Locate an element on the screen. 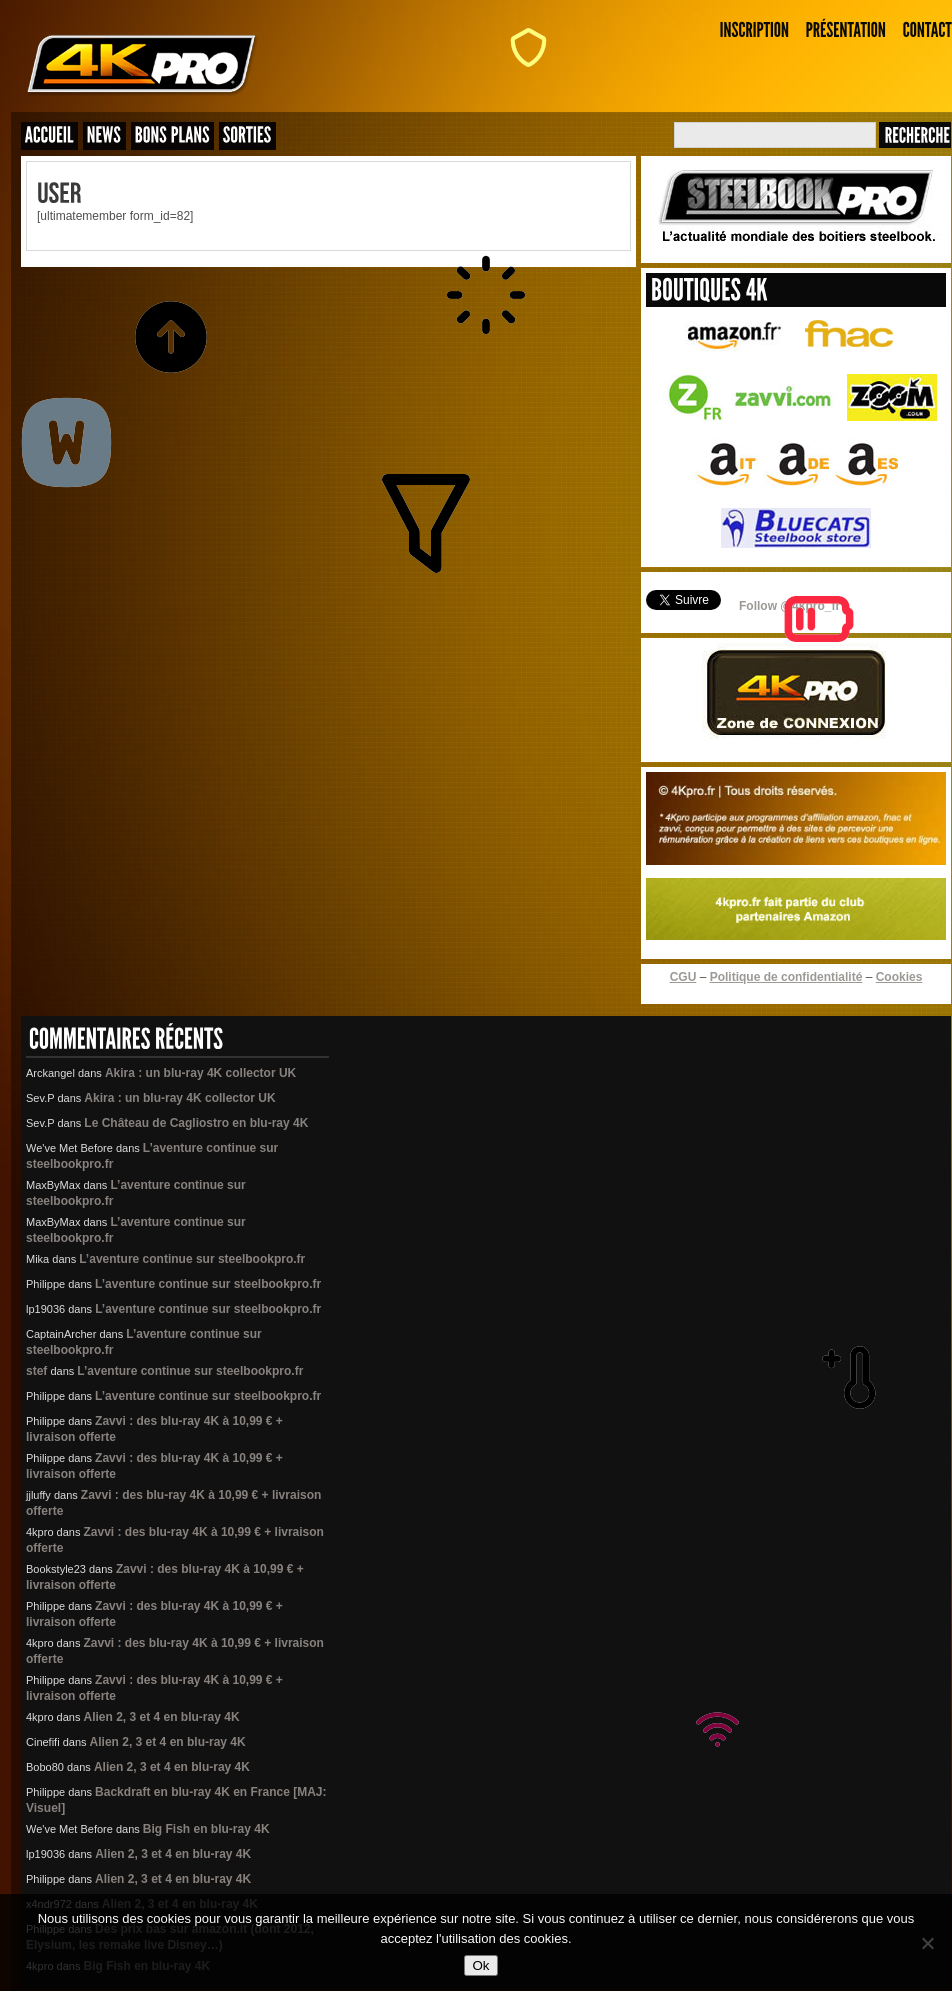 Image resolution: width=952 pixels, height=1991 pixels. indicates active wifi connection is located at coordinates (717, 1729).